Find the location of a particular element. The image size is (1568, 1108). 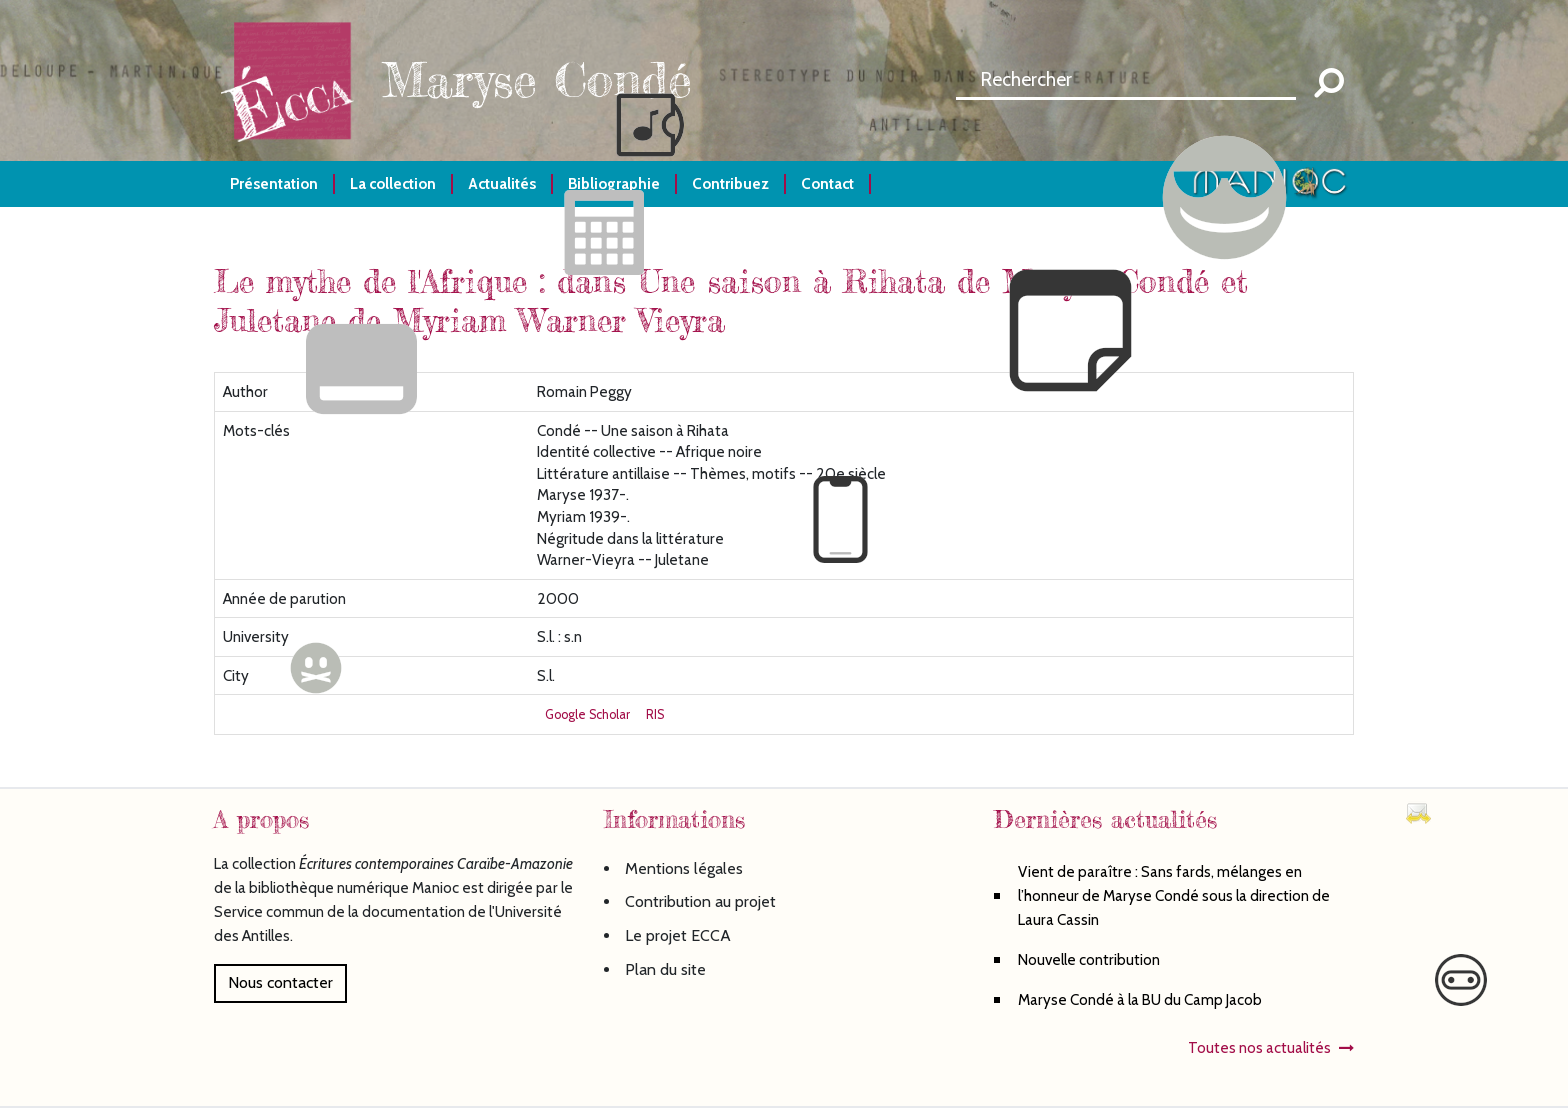

reply to all recipients of an email is located at coordinates (1418, 811).